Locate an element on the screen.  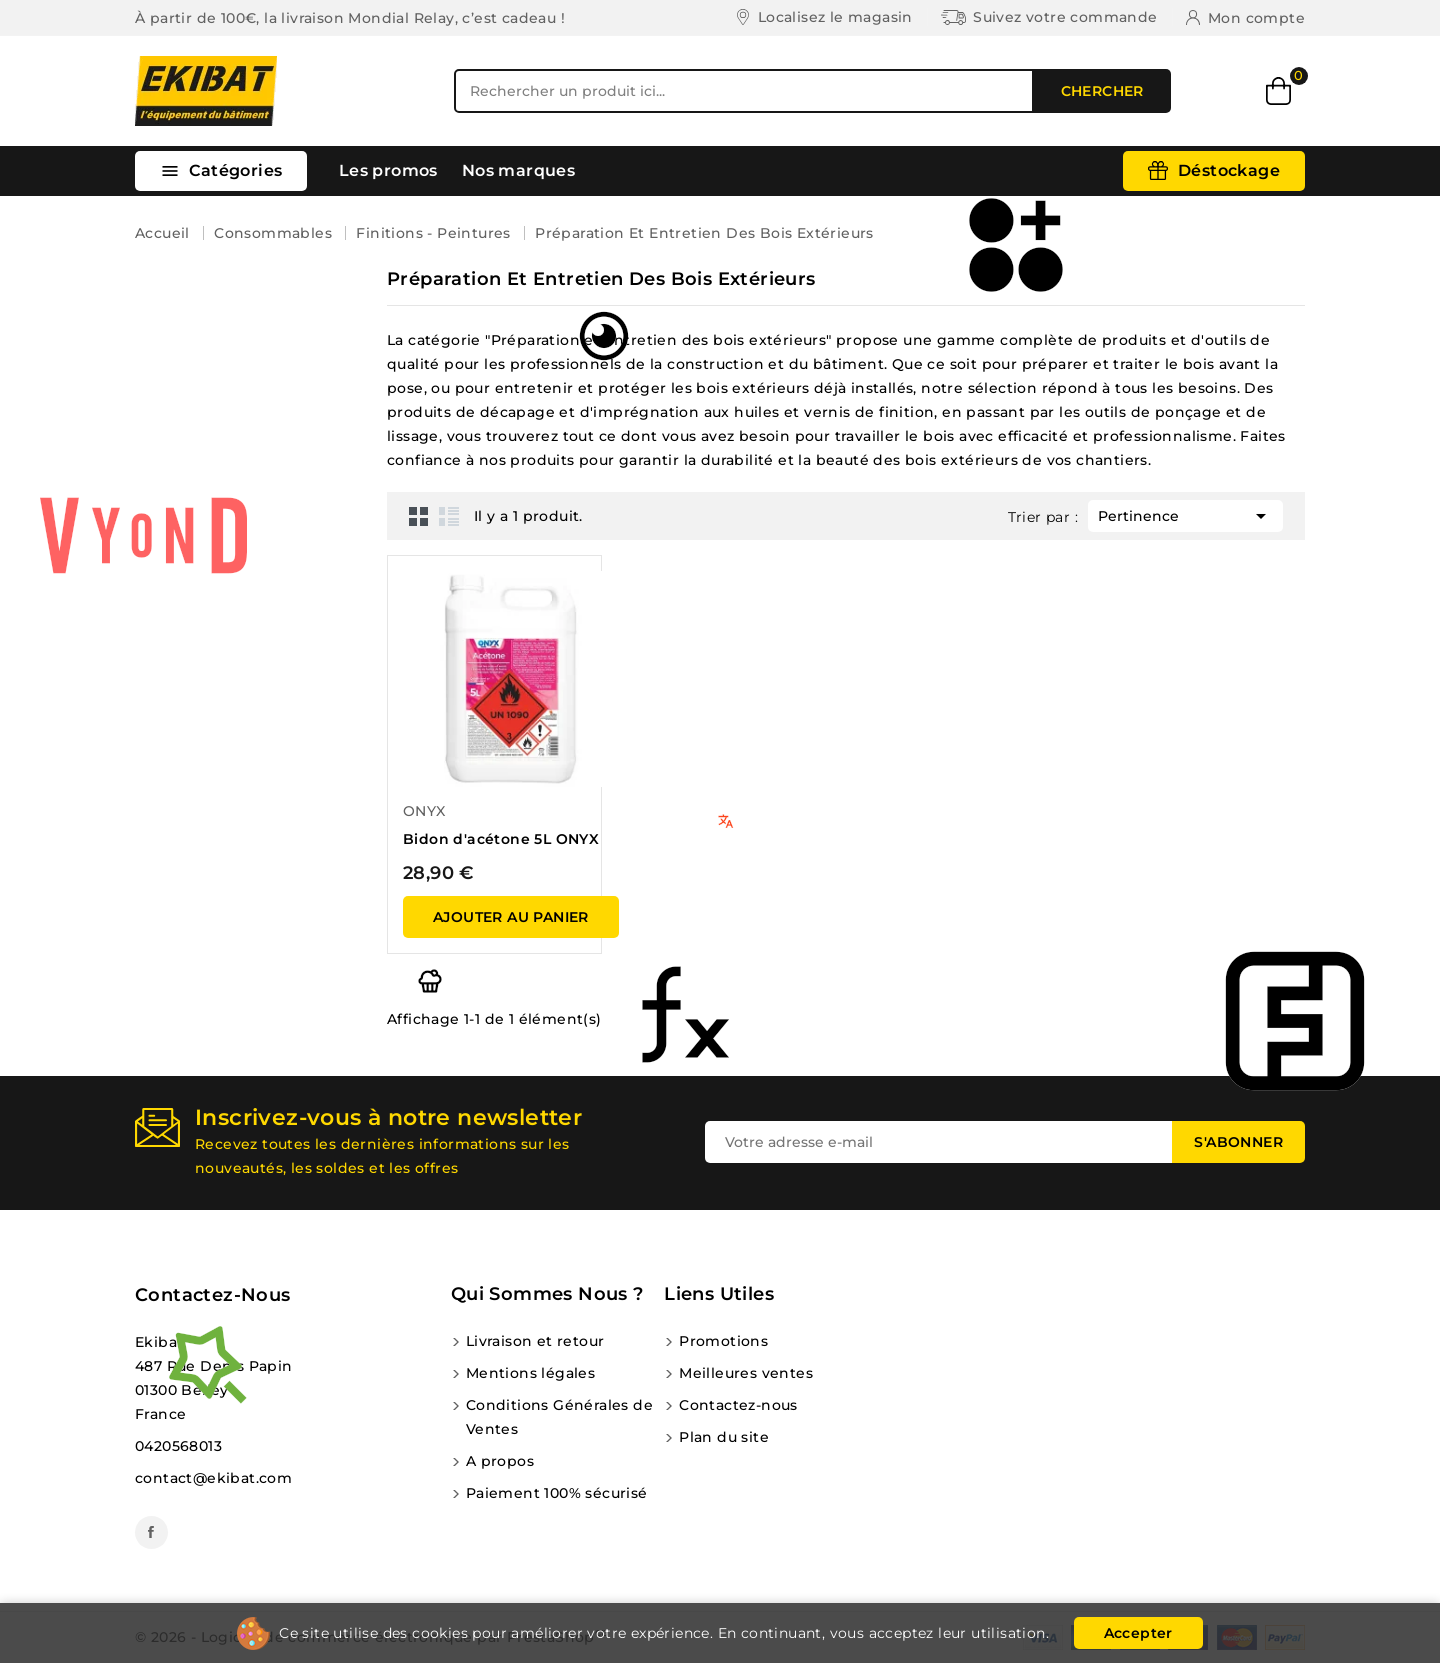
open friendica social network is located at coordinates (1295, 1021).